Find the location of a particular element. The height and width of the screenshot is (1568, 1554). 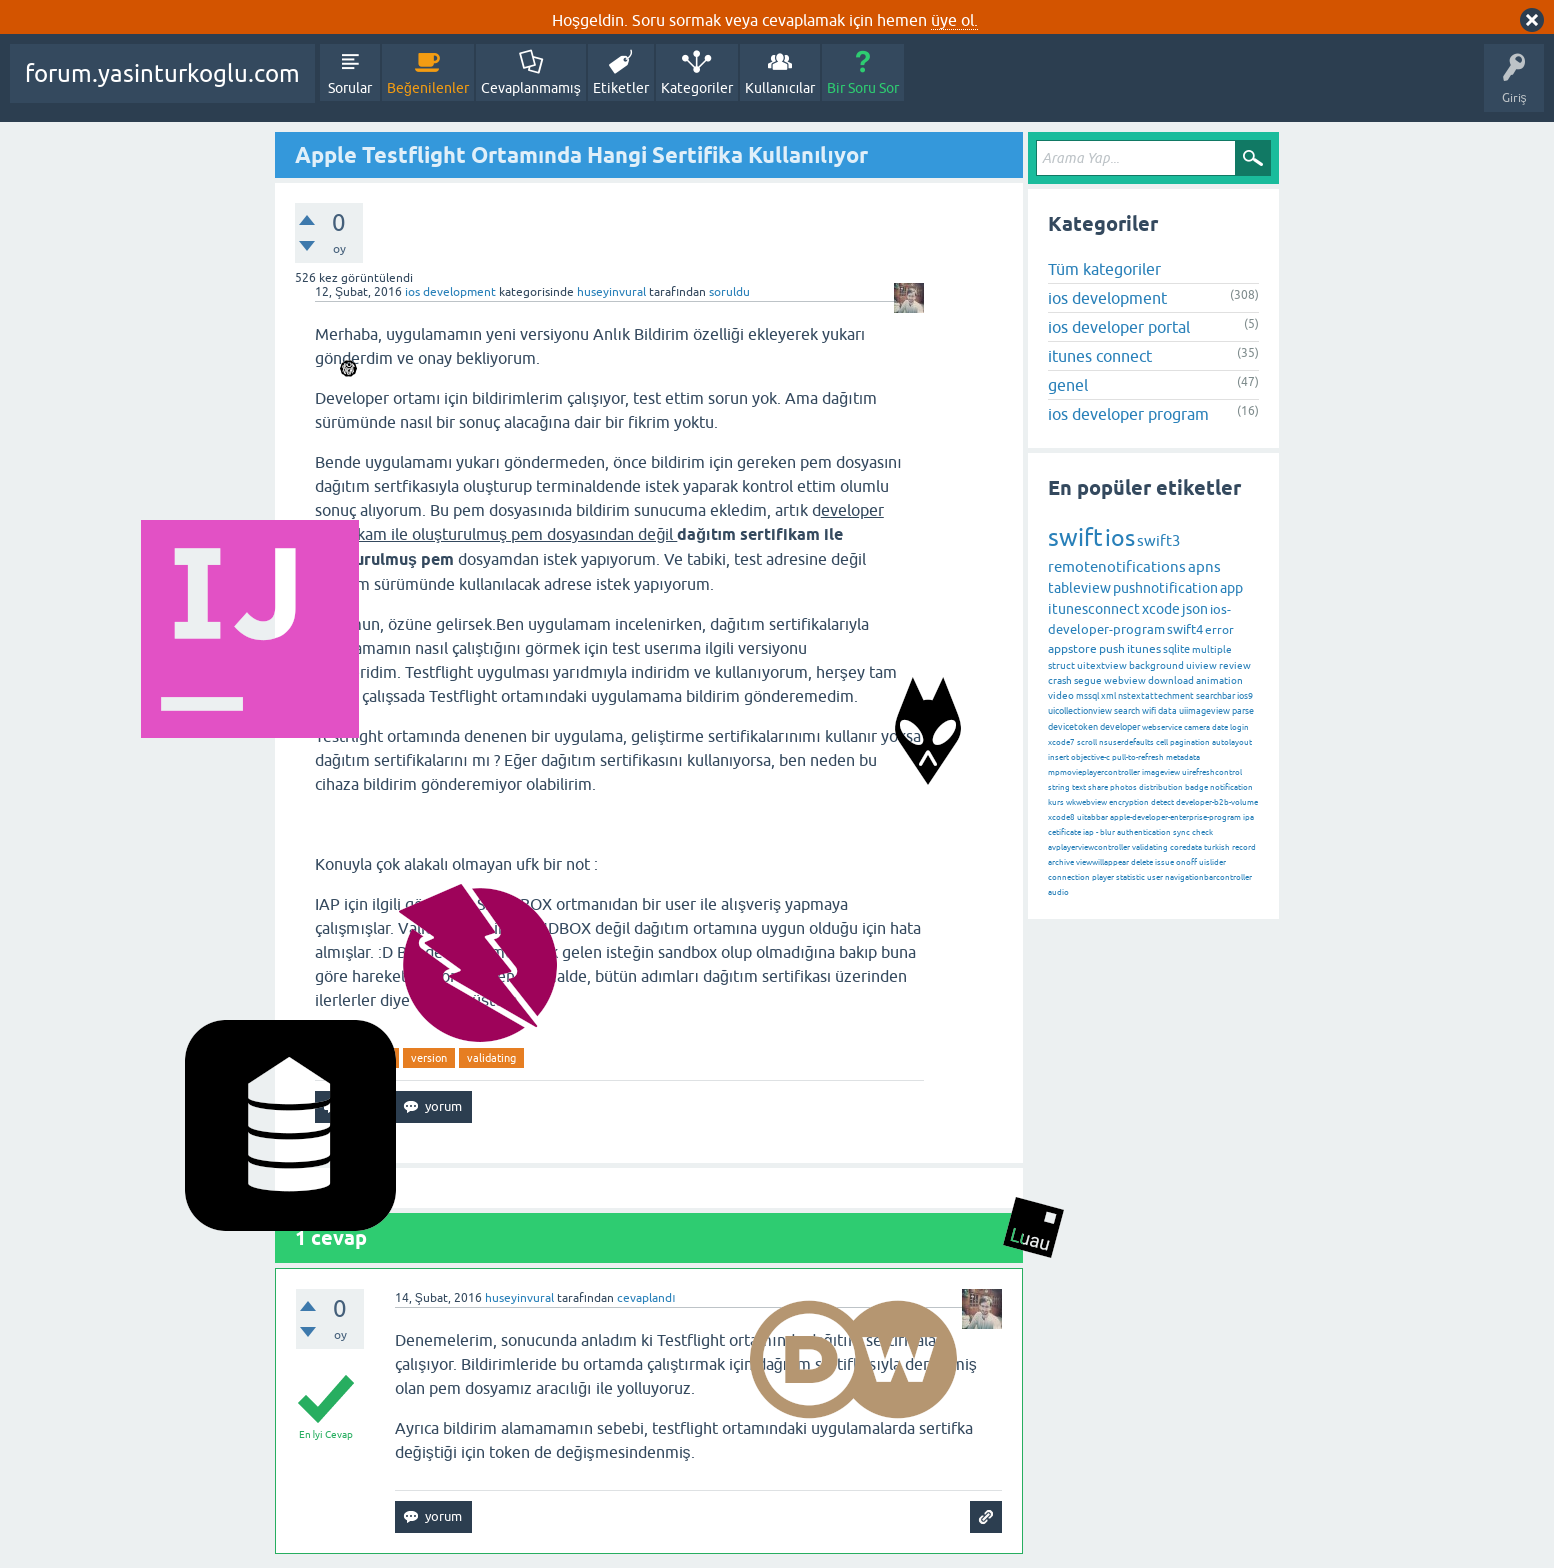

namesilo domain registrar logo is located at coordinates (290, 1125).